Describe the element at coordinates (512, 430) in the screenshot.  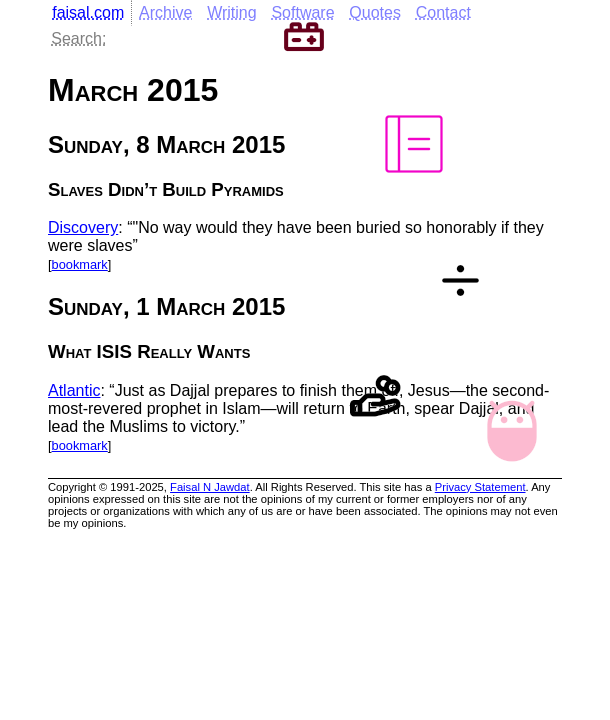
I see `android device or app settings` at that location.